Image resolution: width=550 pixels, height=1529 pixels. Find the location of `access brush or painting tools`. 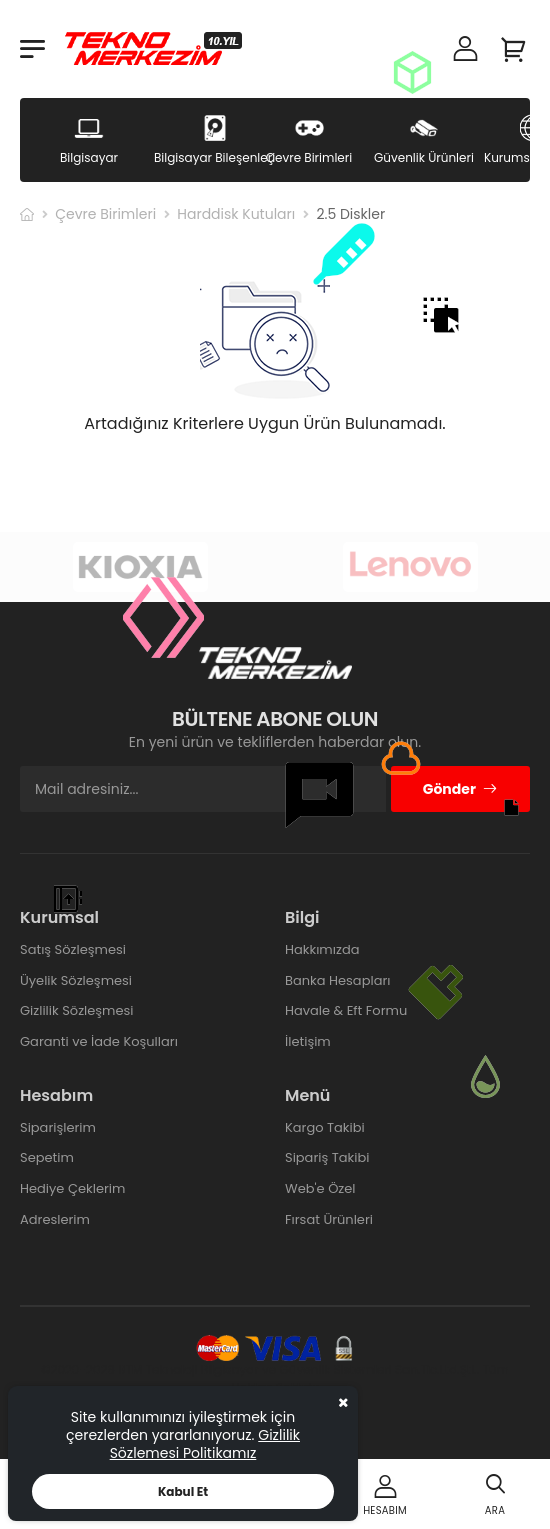

access brush or painting tools is located at coordinates (437, 990).